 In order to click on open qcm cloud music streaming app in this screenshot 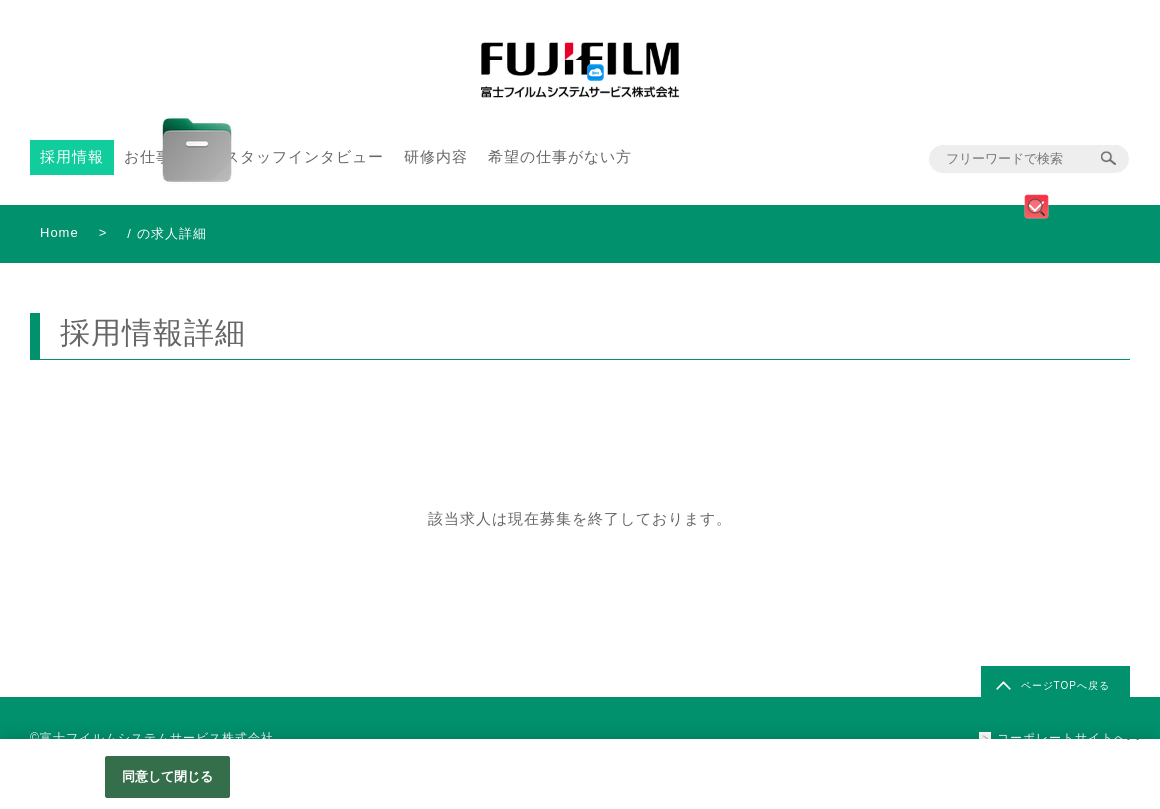, I will do `click(595, 72)`.